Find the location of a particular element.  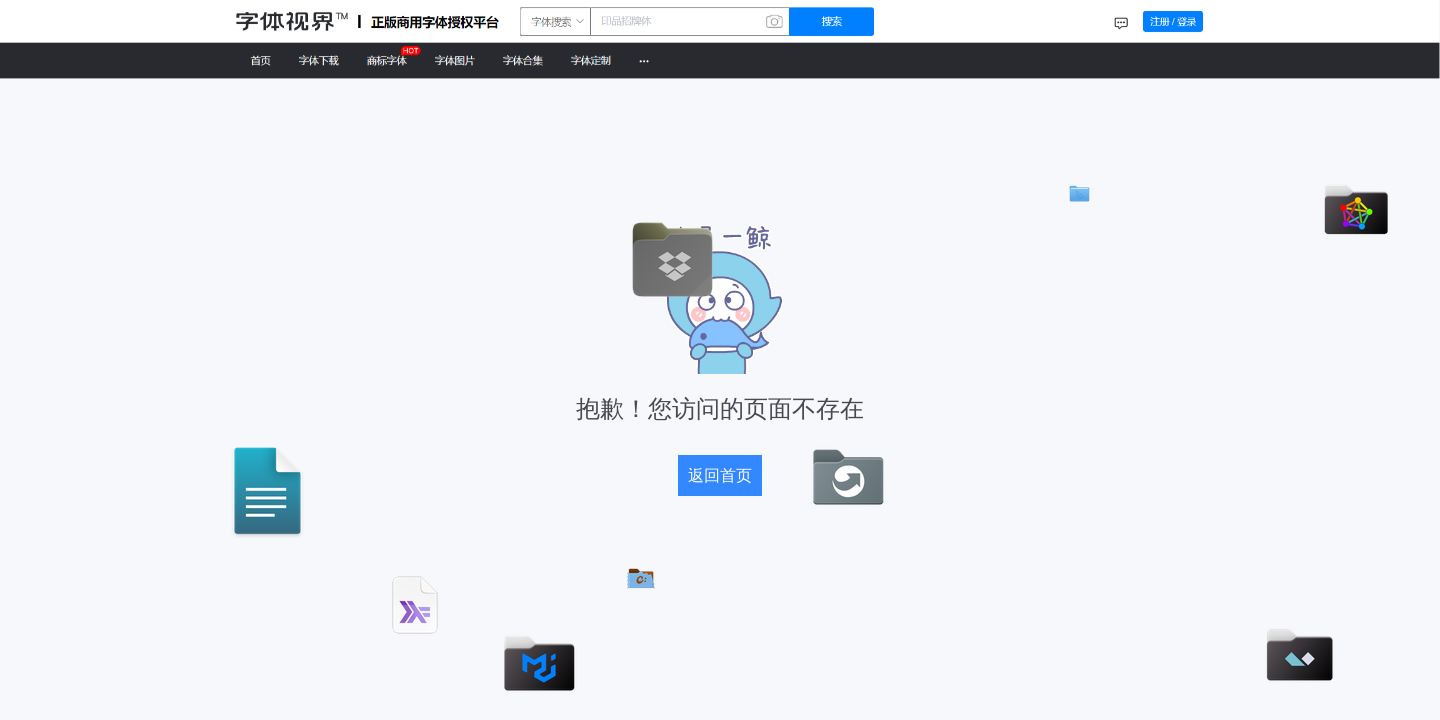

open folder containing Material UI project files is located at coordinates (539, 665).